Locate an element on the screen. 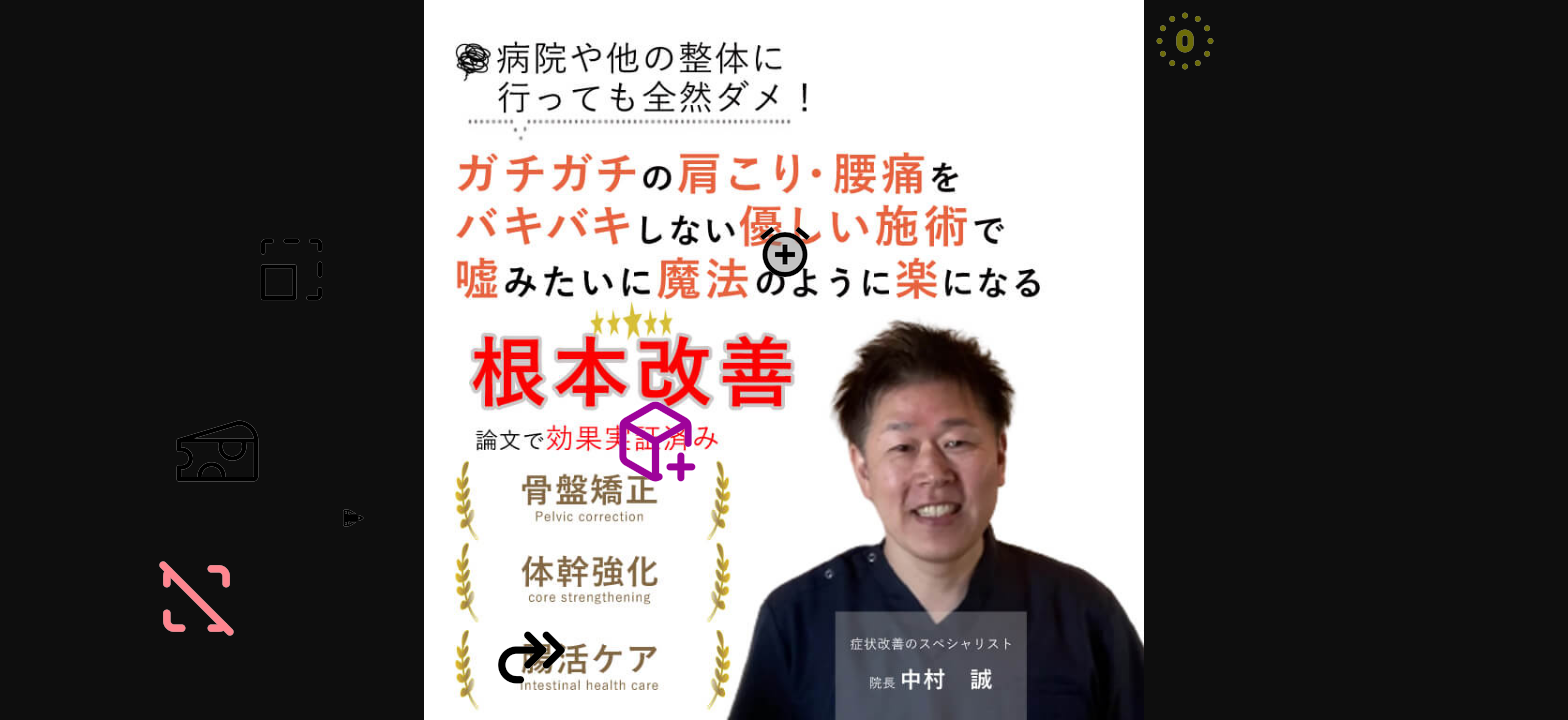  access space or aerospace-related content is located at coordinates (354, 518).